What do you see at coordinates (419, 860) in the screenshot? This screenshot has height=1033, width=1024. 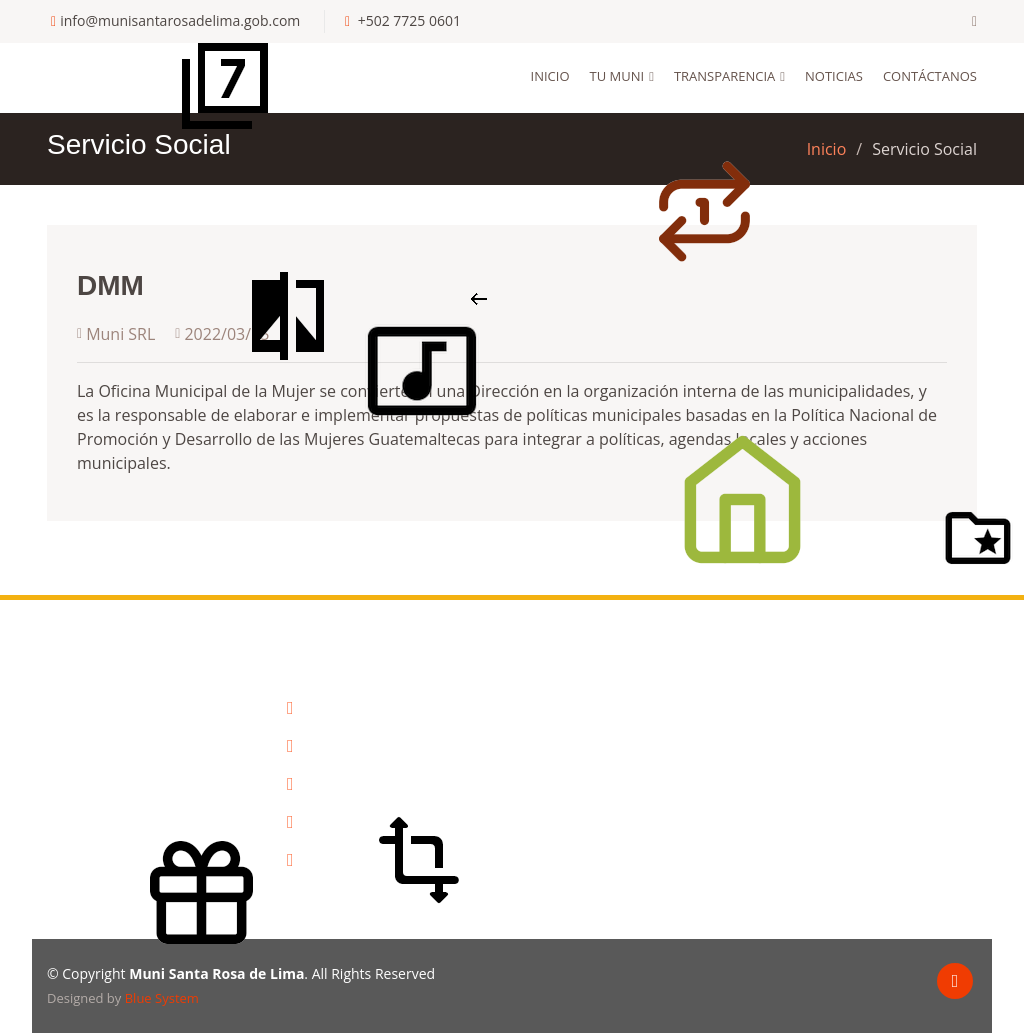 I see `transform or resize an image` at bounding box center [419, 860].